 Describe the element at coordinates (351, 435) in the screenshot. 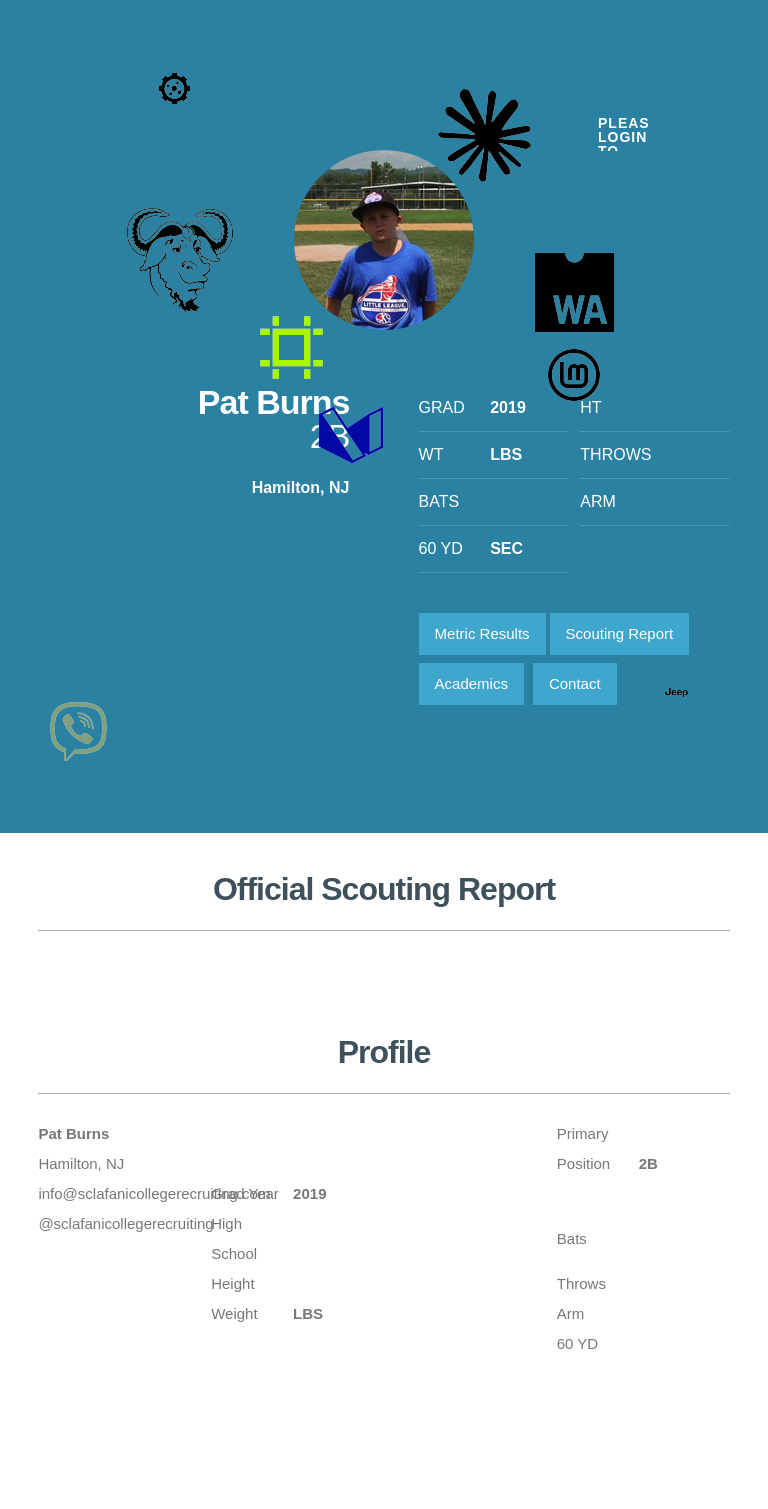

I see `visit Material for MkDocs documentation` at that location.